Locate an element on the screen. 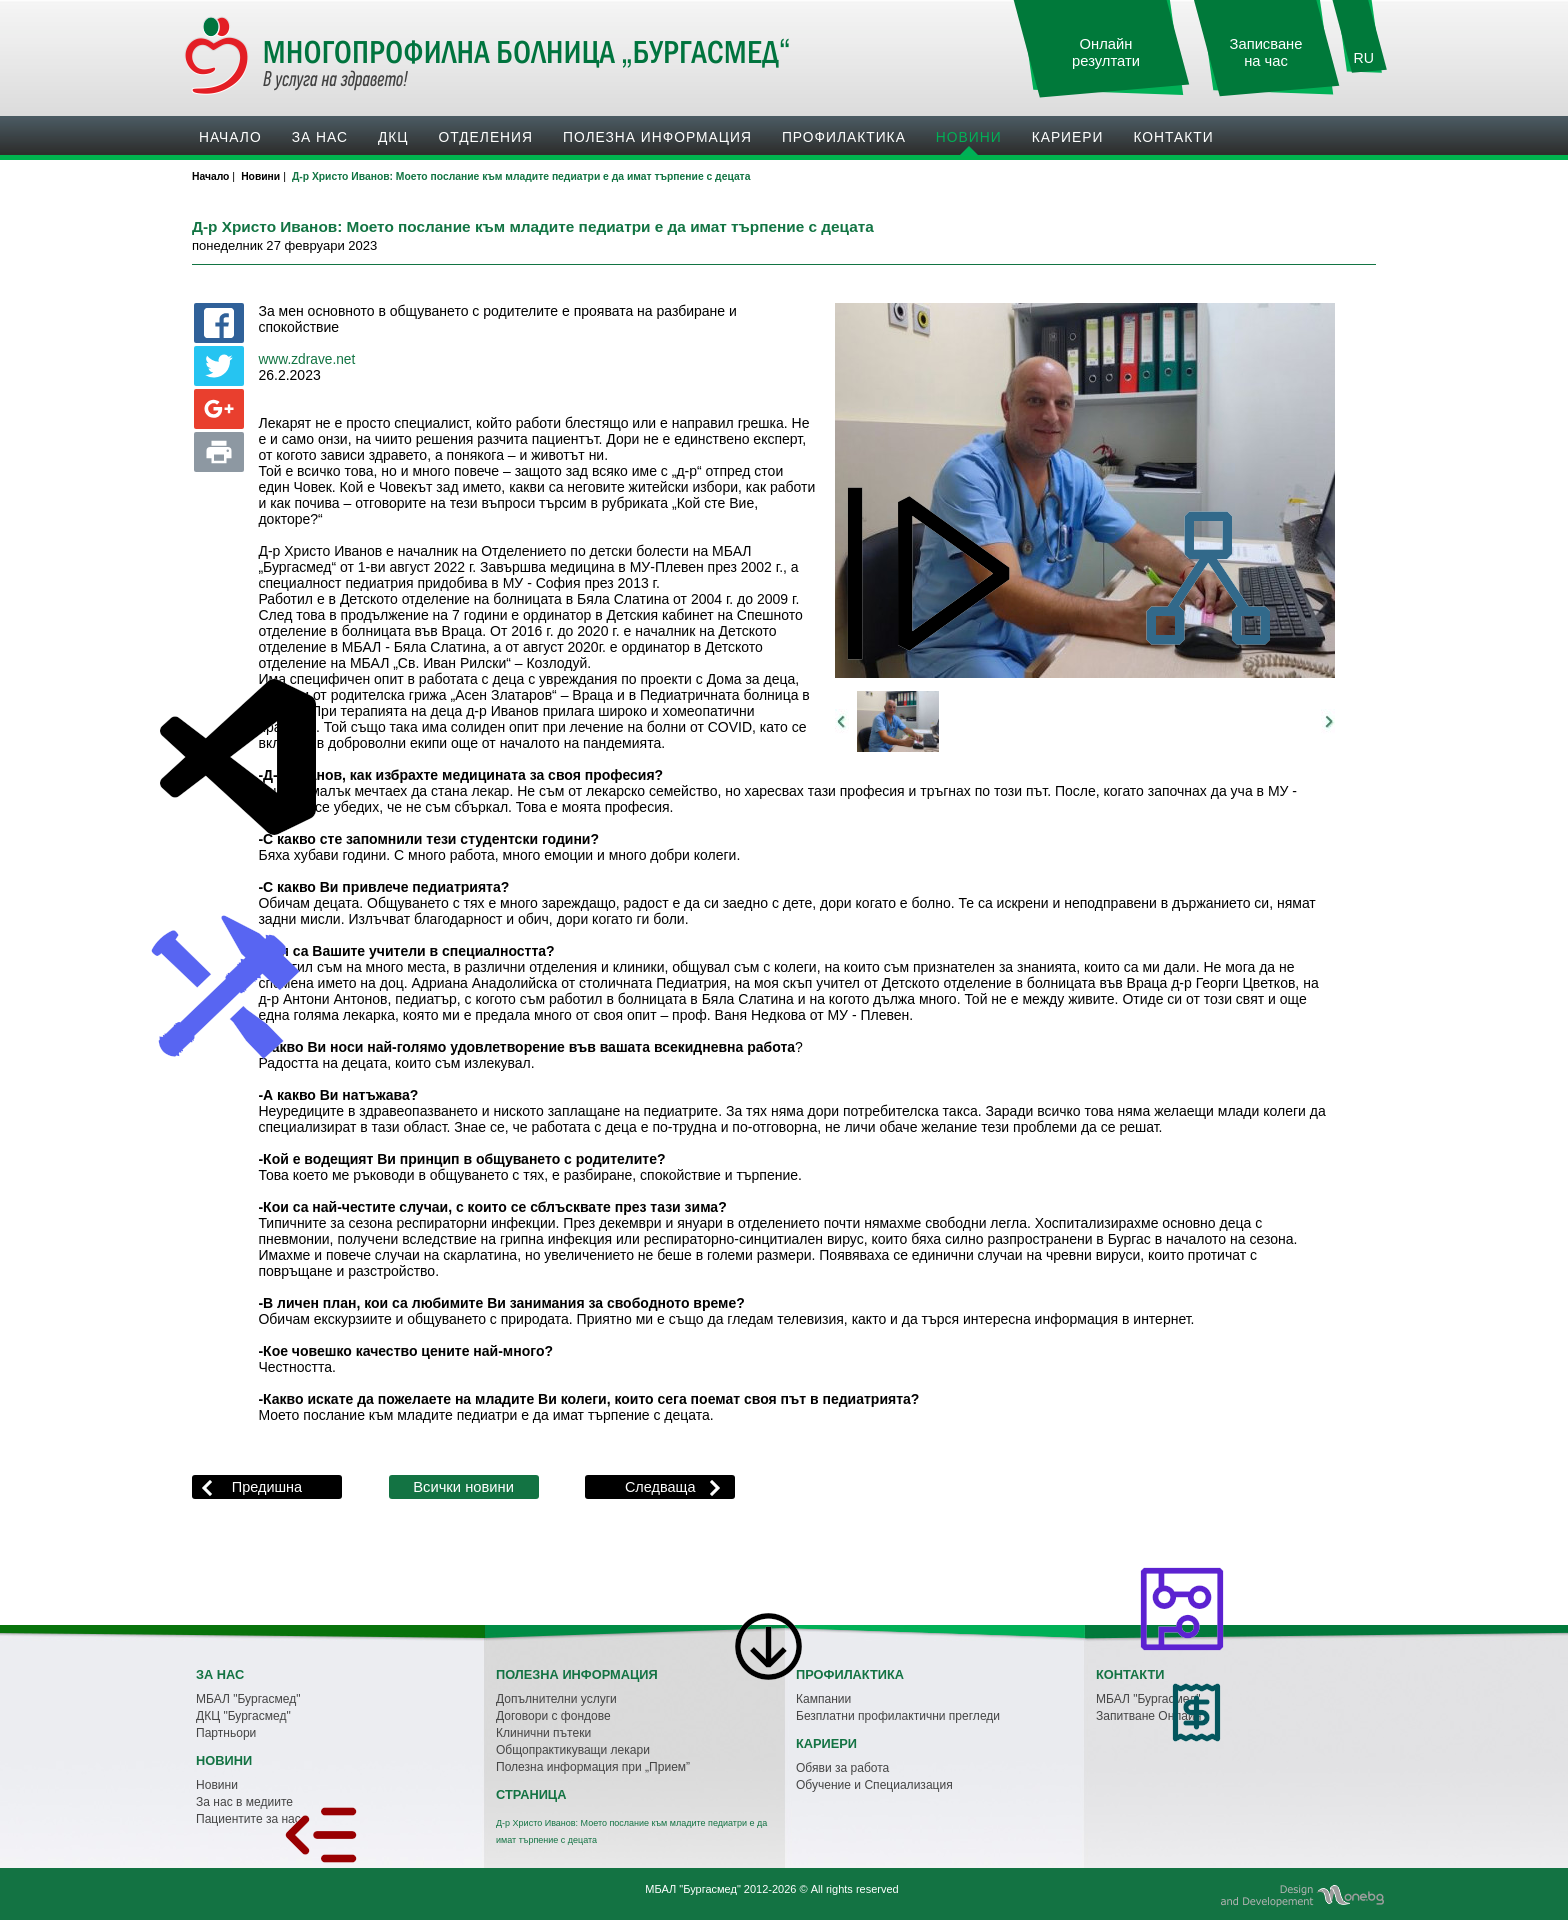 This screenshot has width=1568, height=1920. view circuit board or hardware-related files is located at coordinates (1182, 1609).